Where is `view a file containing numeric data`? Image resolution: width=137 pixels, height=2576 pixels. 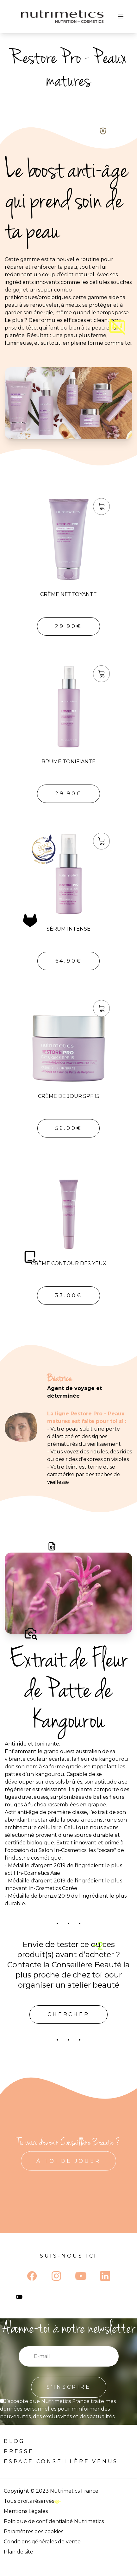 view a file containing numeric data is located at coordinates (52, 1546).